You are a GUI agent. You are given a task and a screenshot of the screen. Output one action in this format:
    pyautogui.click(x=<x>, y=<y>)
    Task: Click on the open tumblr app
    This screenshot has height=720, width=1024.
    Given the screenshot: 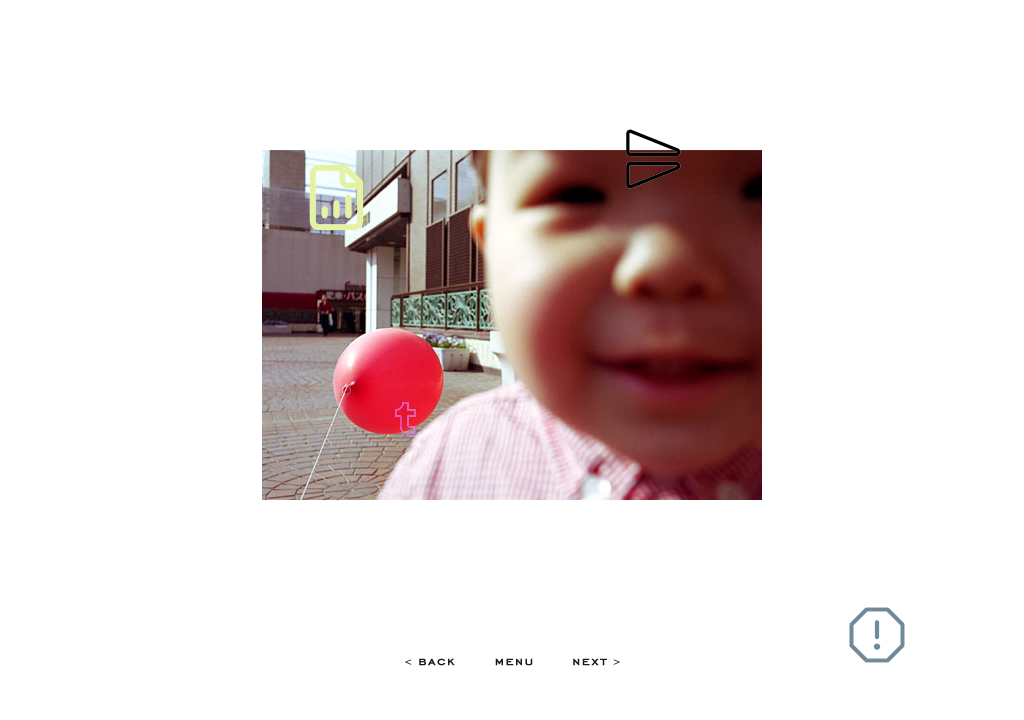 What is the action you would take?
    pyautogui.click(x=405, y=418)
    